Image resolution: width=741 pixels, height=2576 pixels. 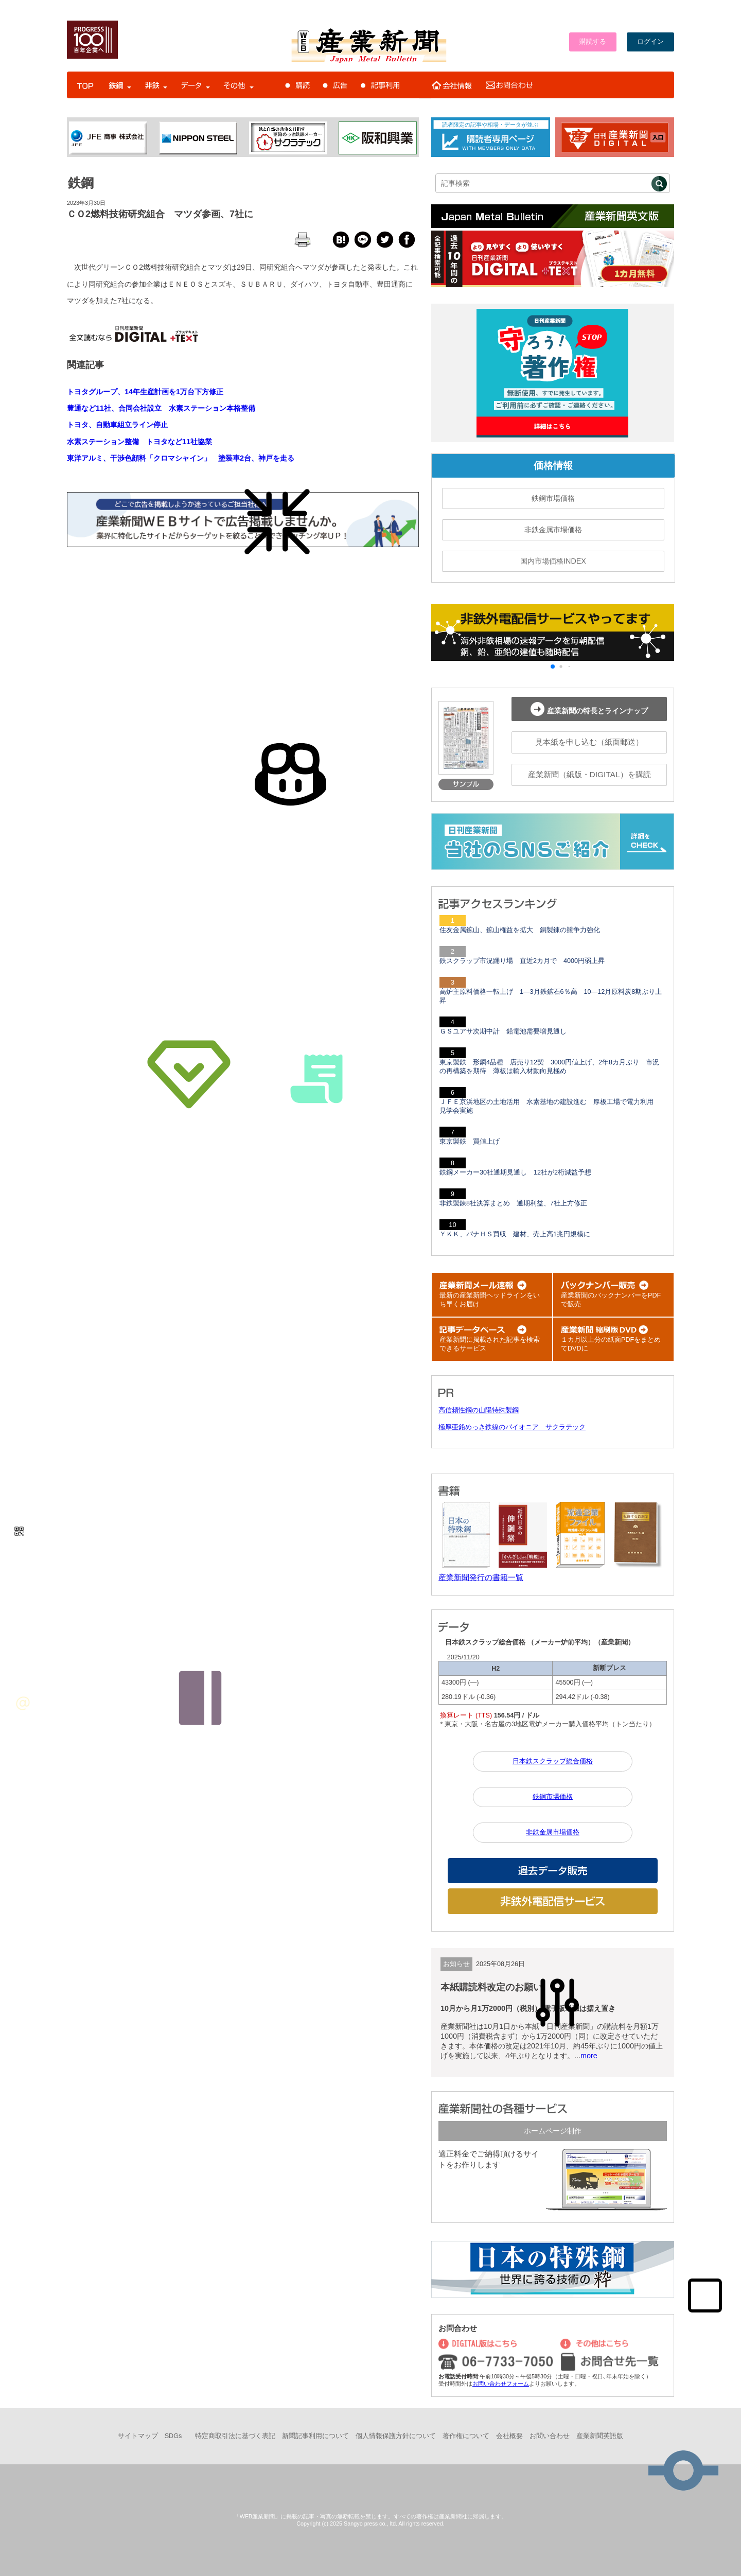 What do you see at coordinates (316, 1079) in the screenshot?
I see `view purchase receipt or transaction history` at bounding box center [316, 1079].